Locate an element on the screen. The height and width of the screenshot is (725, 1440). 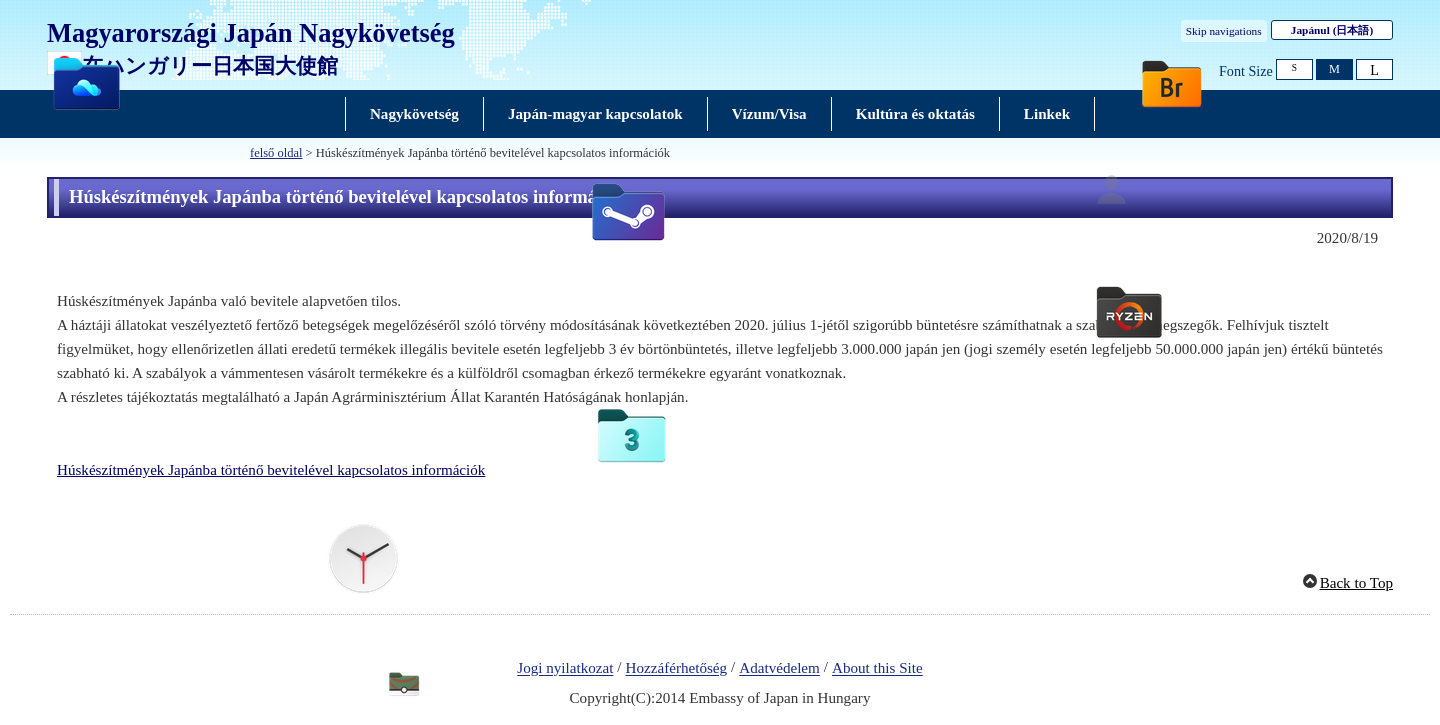
guest user account is located at coordinates (1111, 189).